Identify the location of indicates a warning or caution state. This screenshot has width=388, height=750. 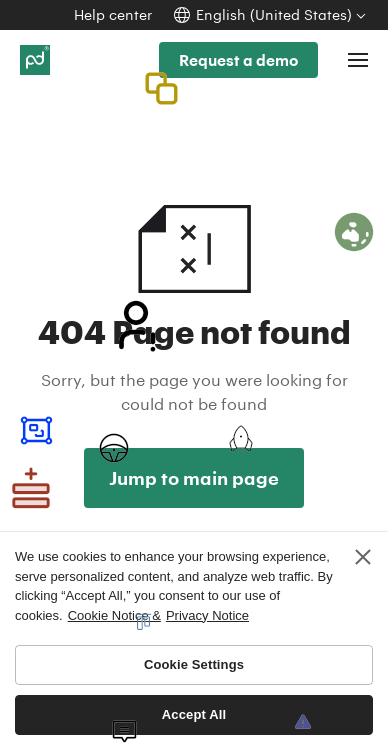
(303, 722).